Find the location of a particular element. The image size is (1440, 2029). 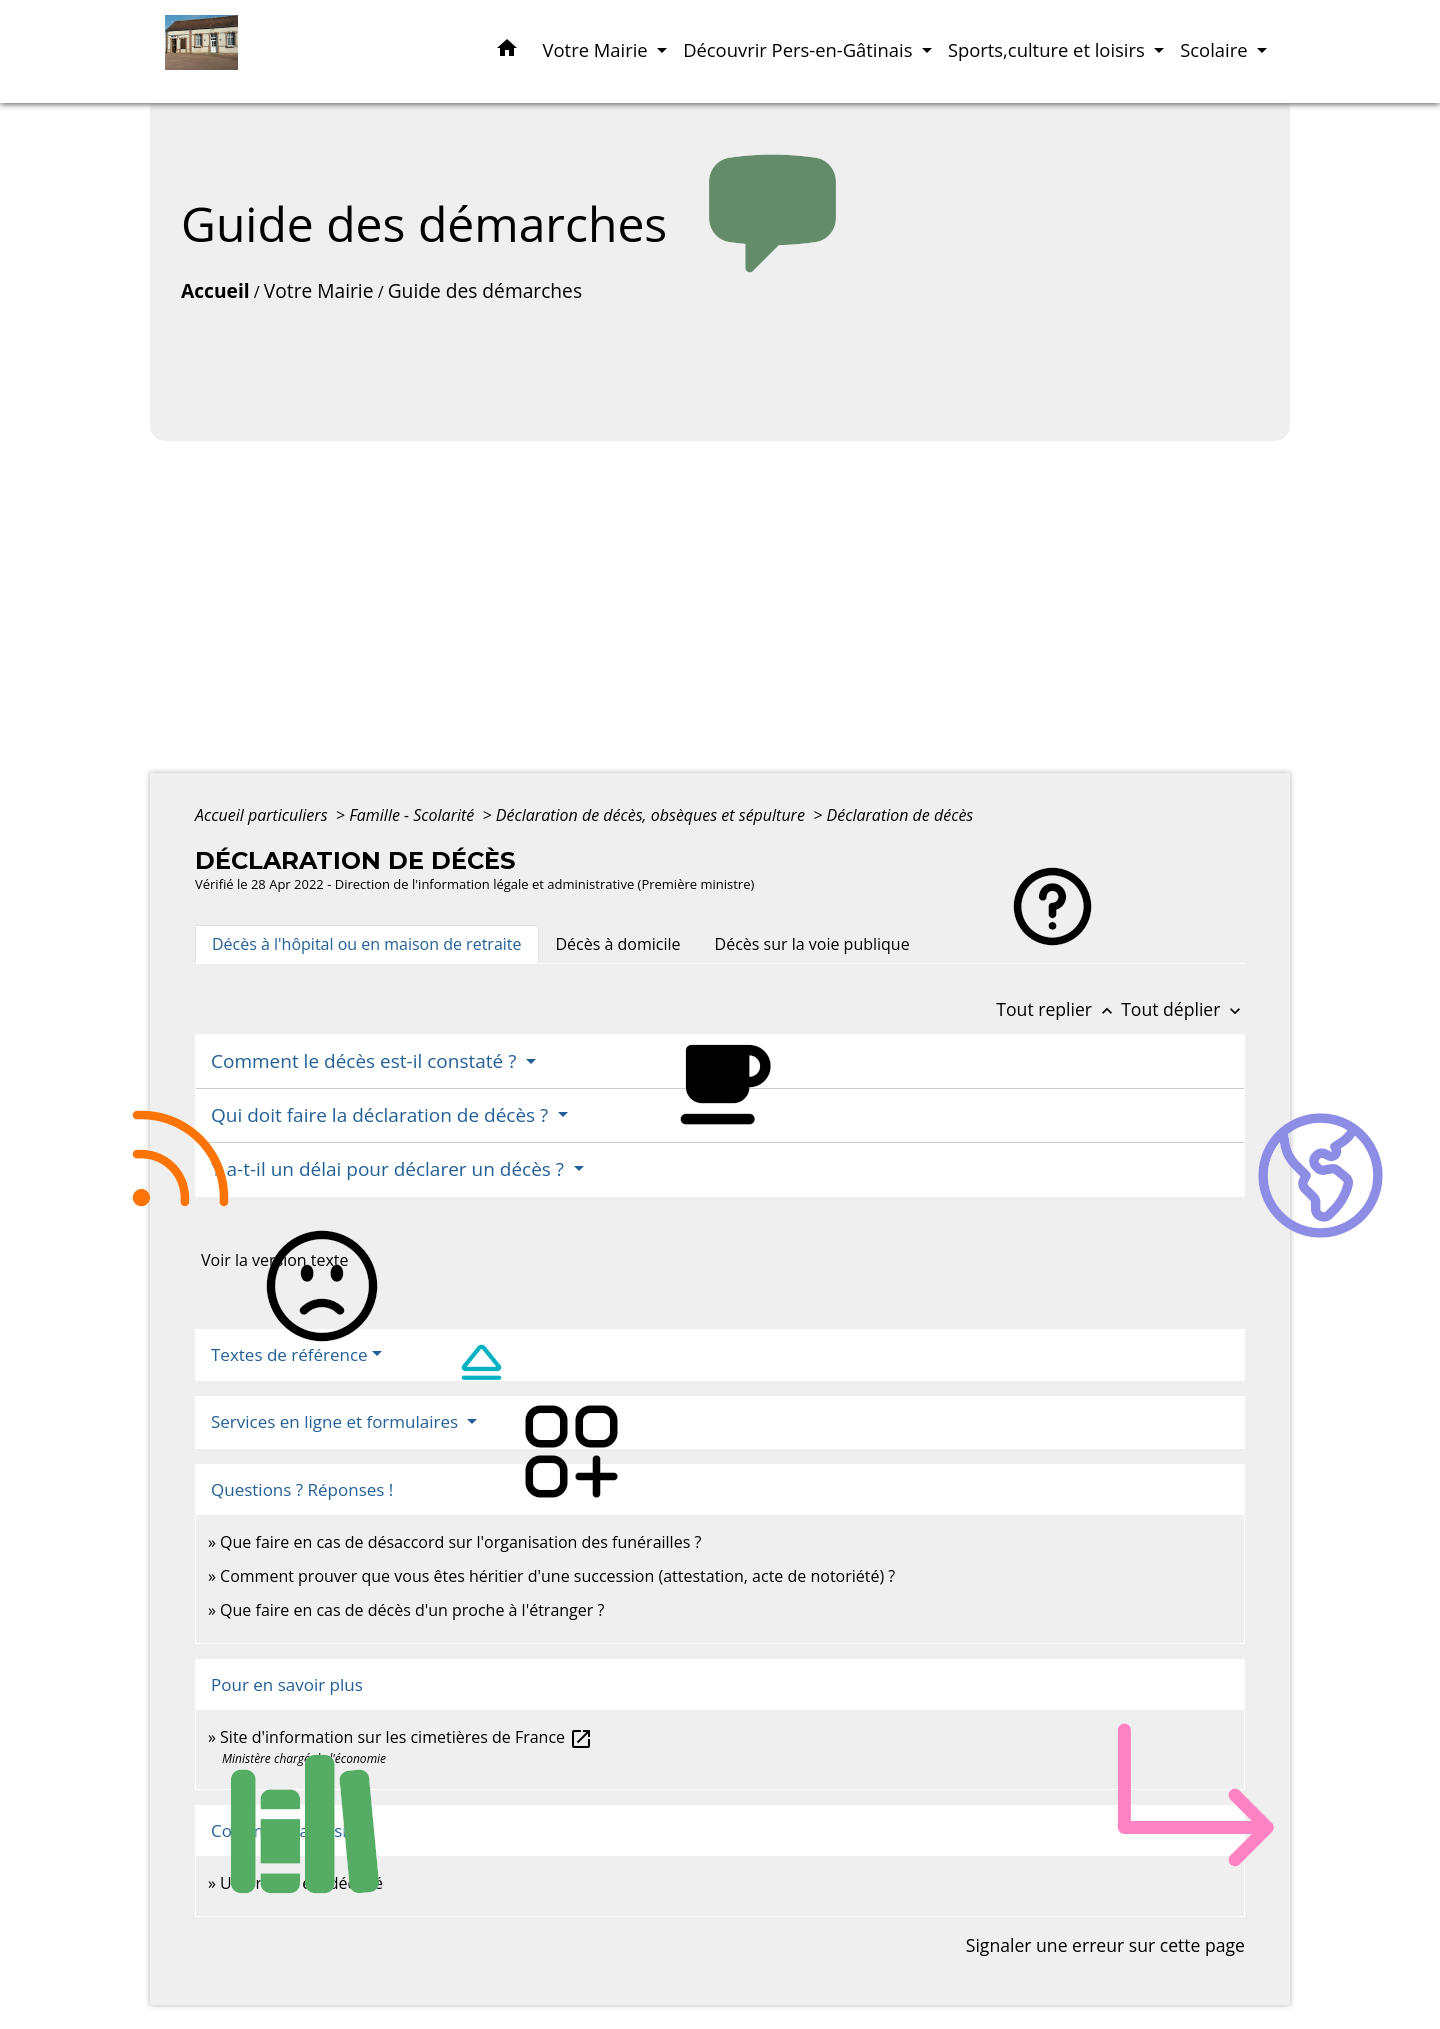

subscribe to RSS feed is located at coordinates (180, 1158).